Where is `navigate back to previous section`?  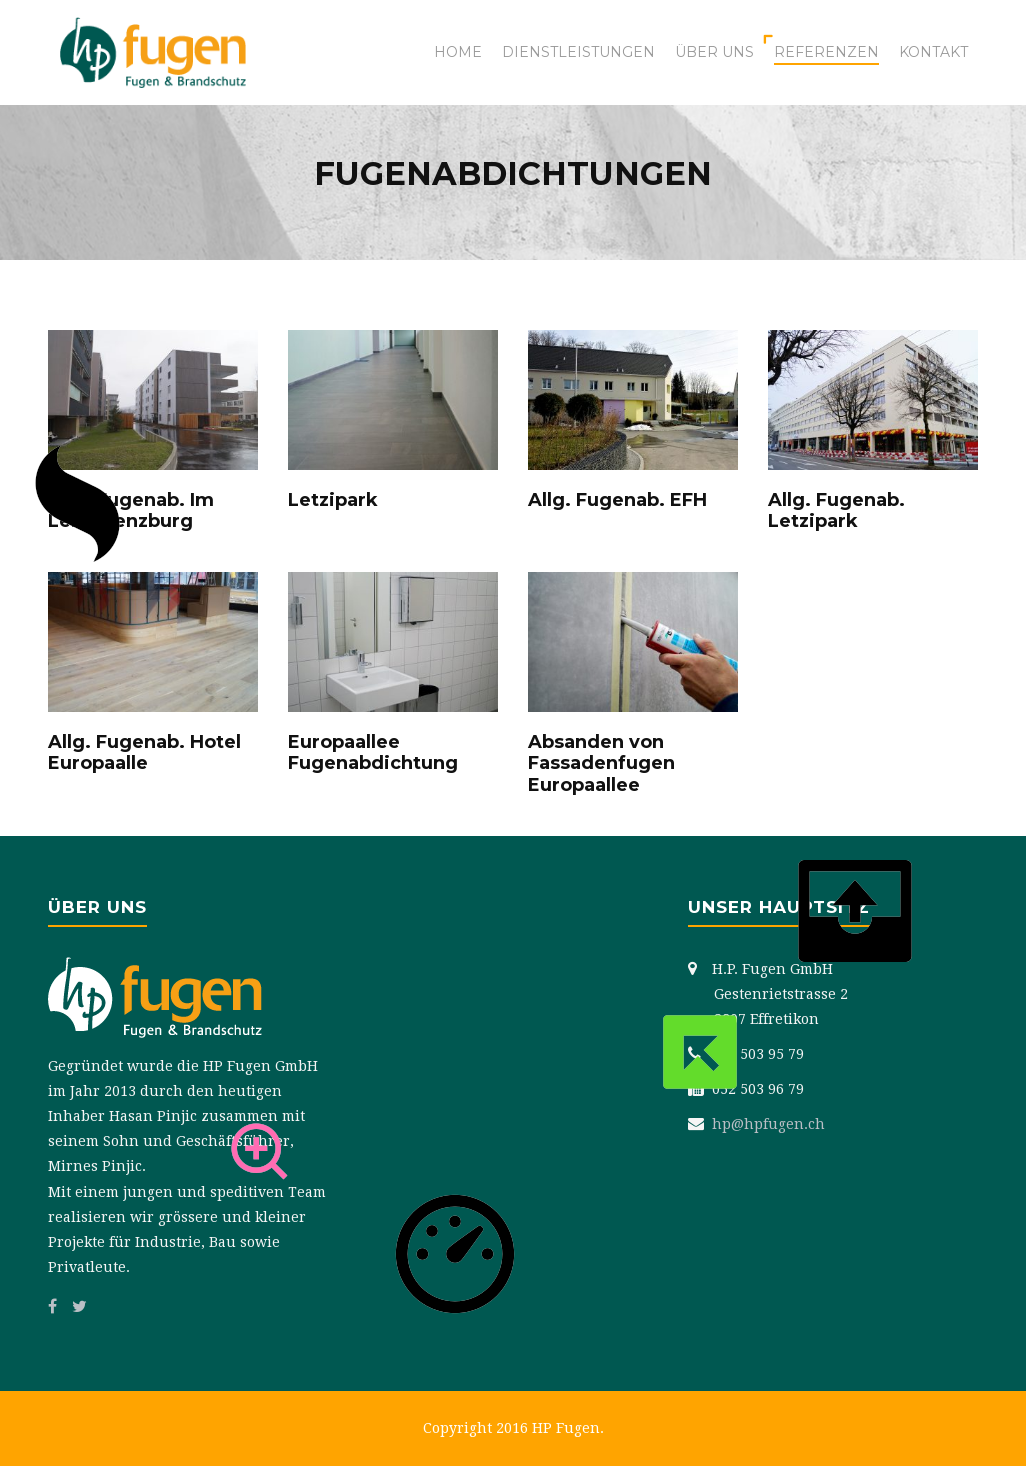
navigate back to previous section is located at coordinates (700, 1052).